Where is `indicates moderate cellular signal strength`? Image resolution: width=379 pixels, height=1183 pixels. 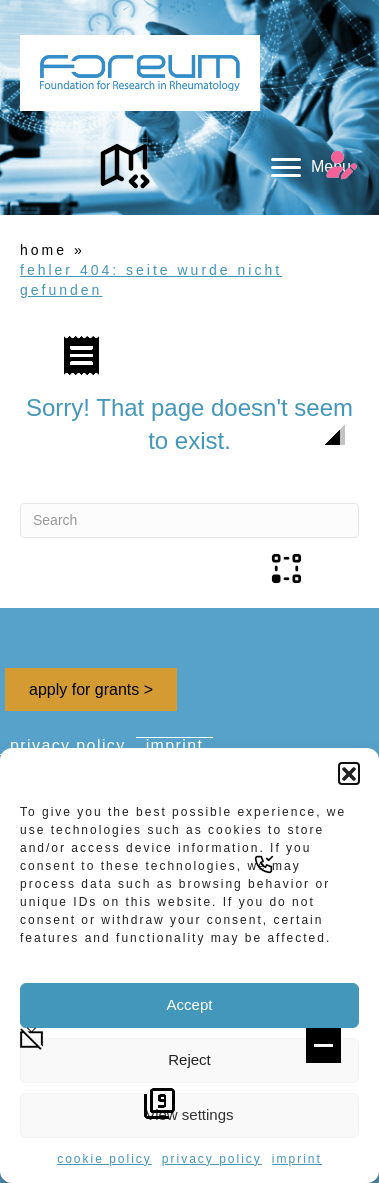 indicates moderate cellular signal strength is located at coordinates (335, 435).